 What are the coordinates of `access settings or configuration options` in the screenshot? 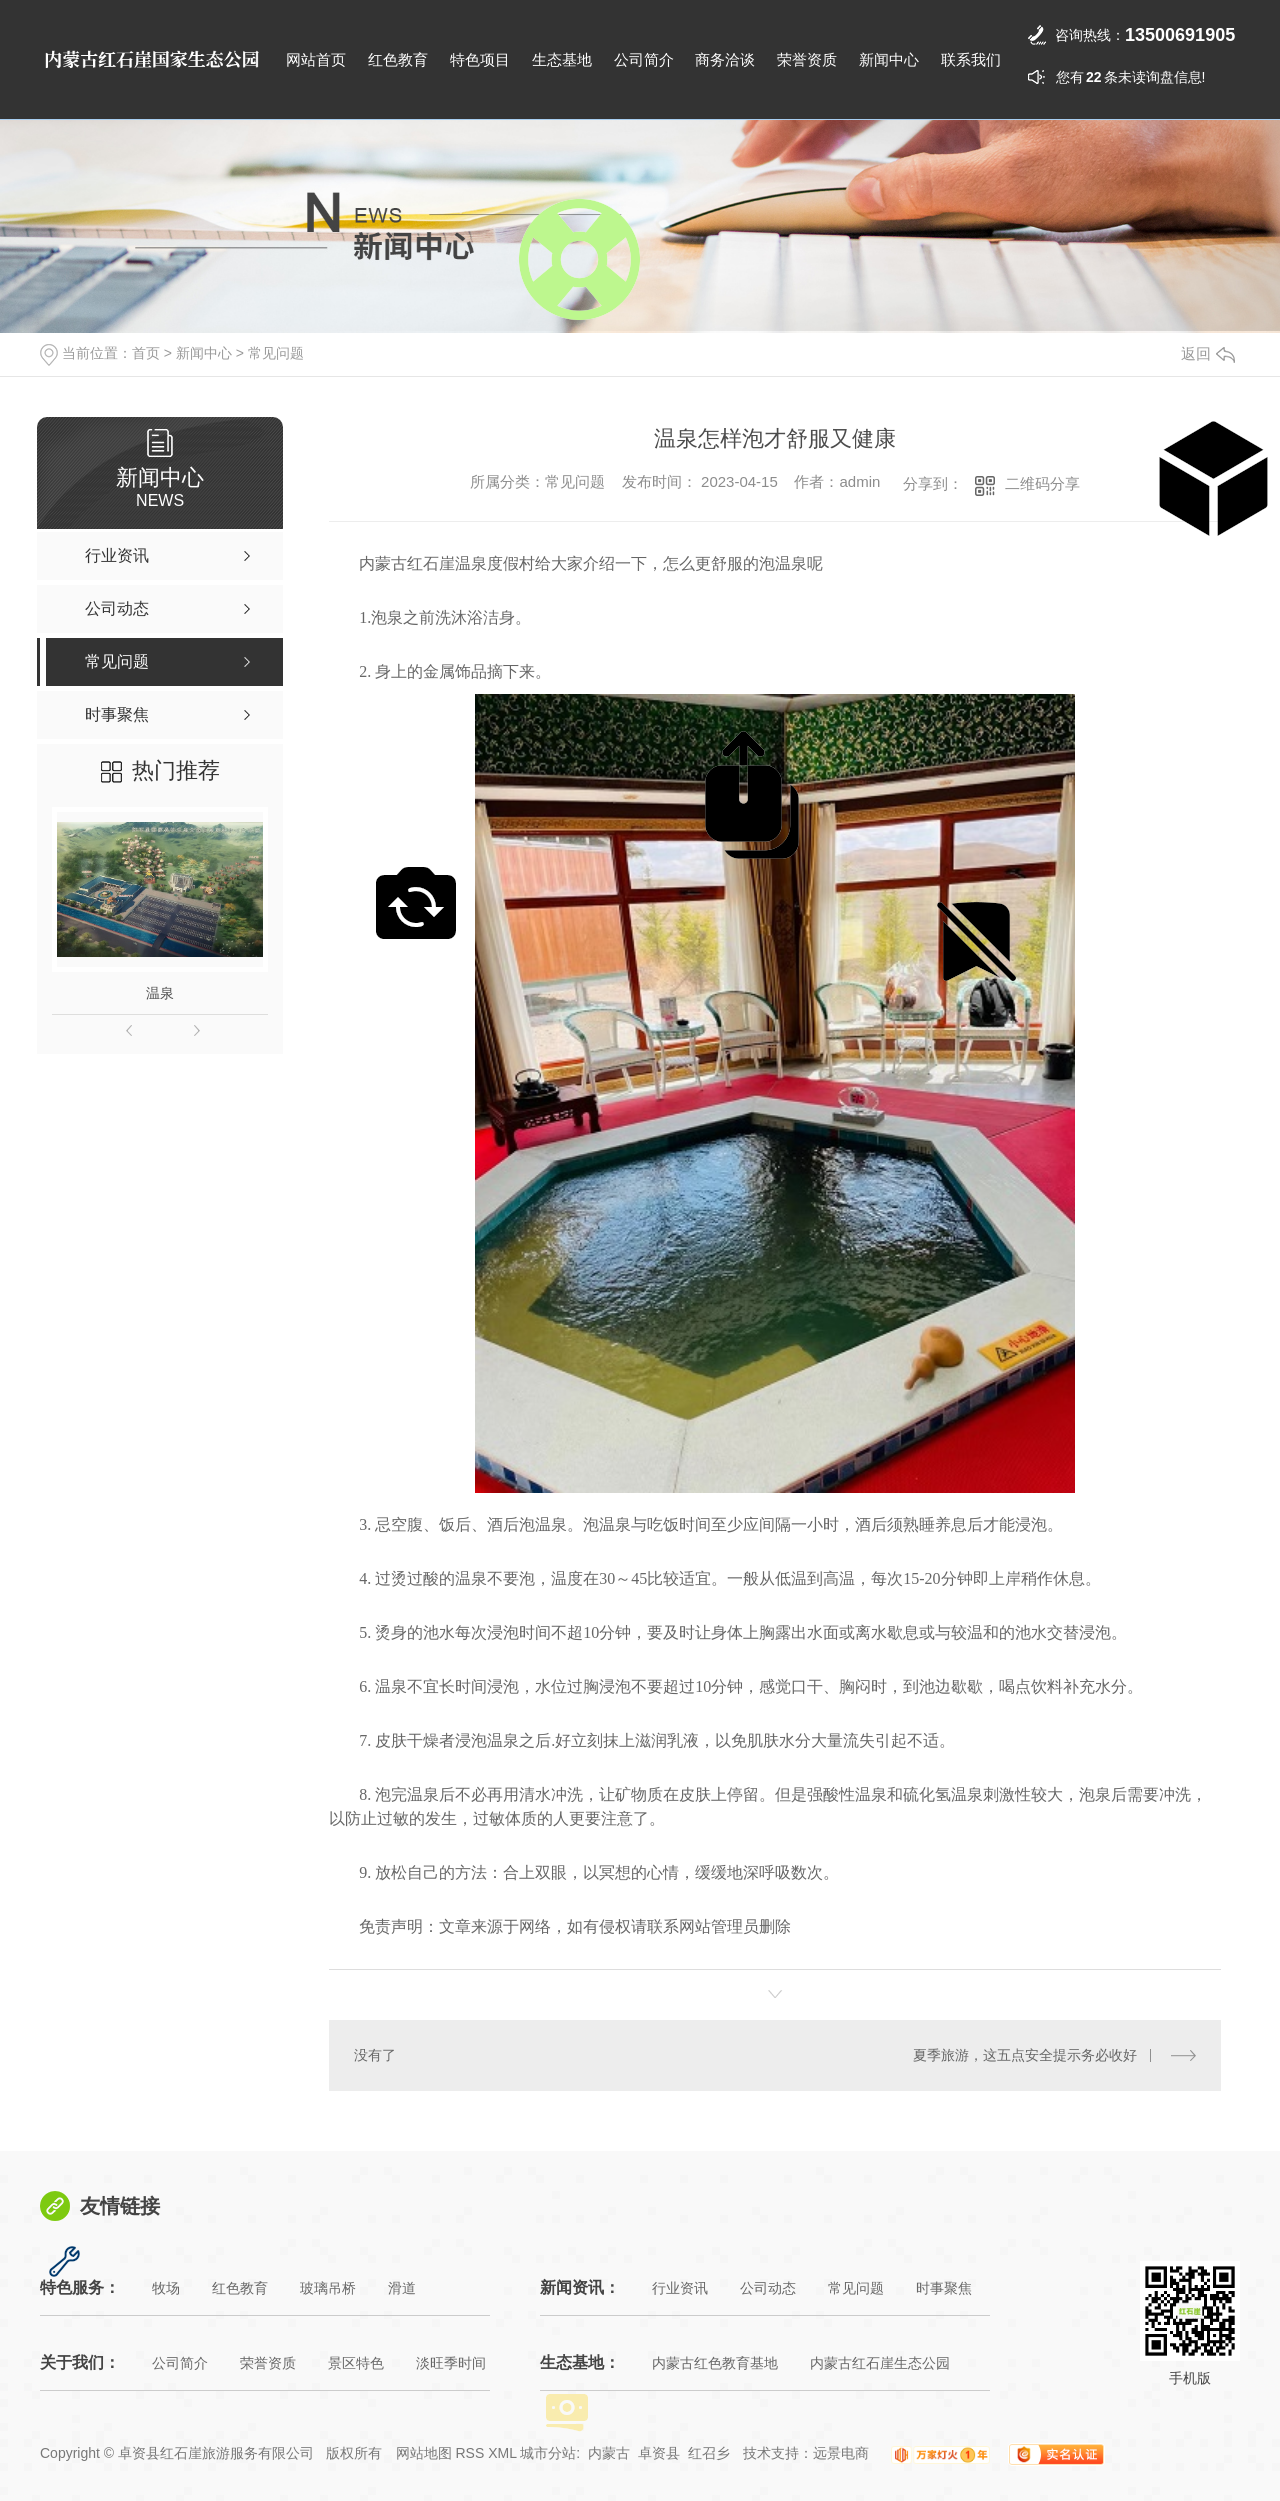 It's located at (64, 2261).